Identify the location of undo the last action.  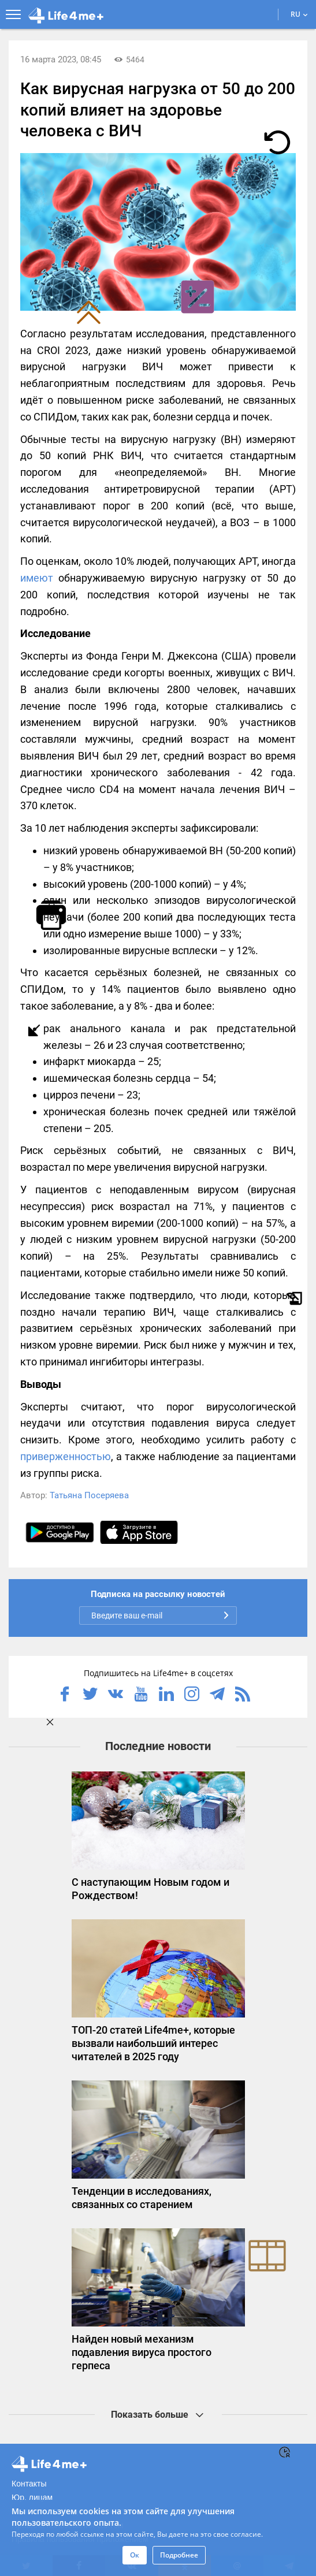
(278, 142).